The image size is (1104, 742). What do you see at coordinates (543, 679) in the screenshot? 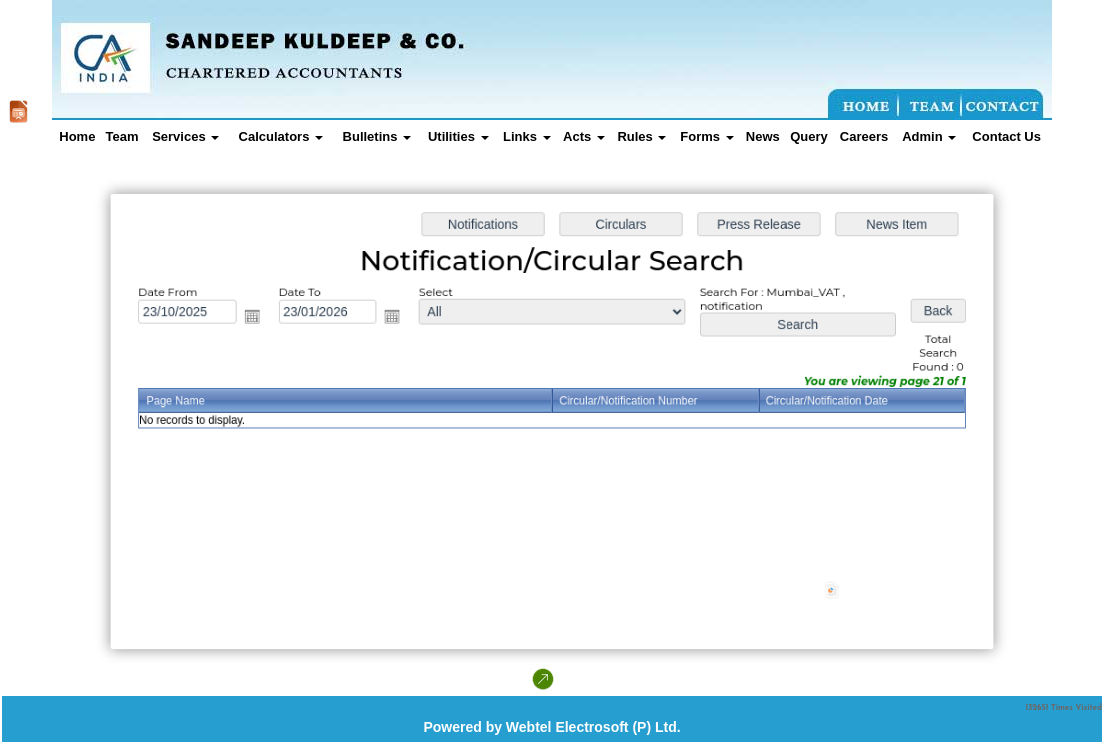
I see `indicates a symbolic link or shortcut to another file` at bounding box center [543, 679].